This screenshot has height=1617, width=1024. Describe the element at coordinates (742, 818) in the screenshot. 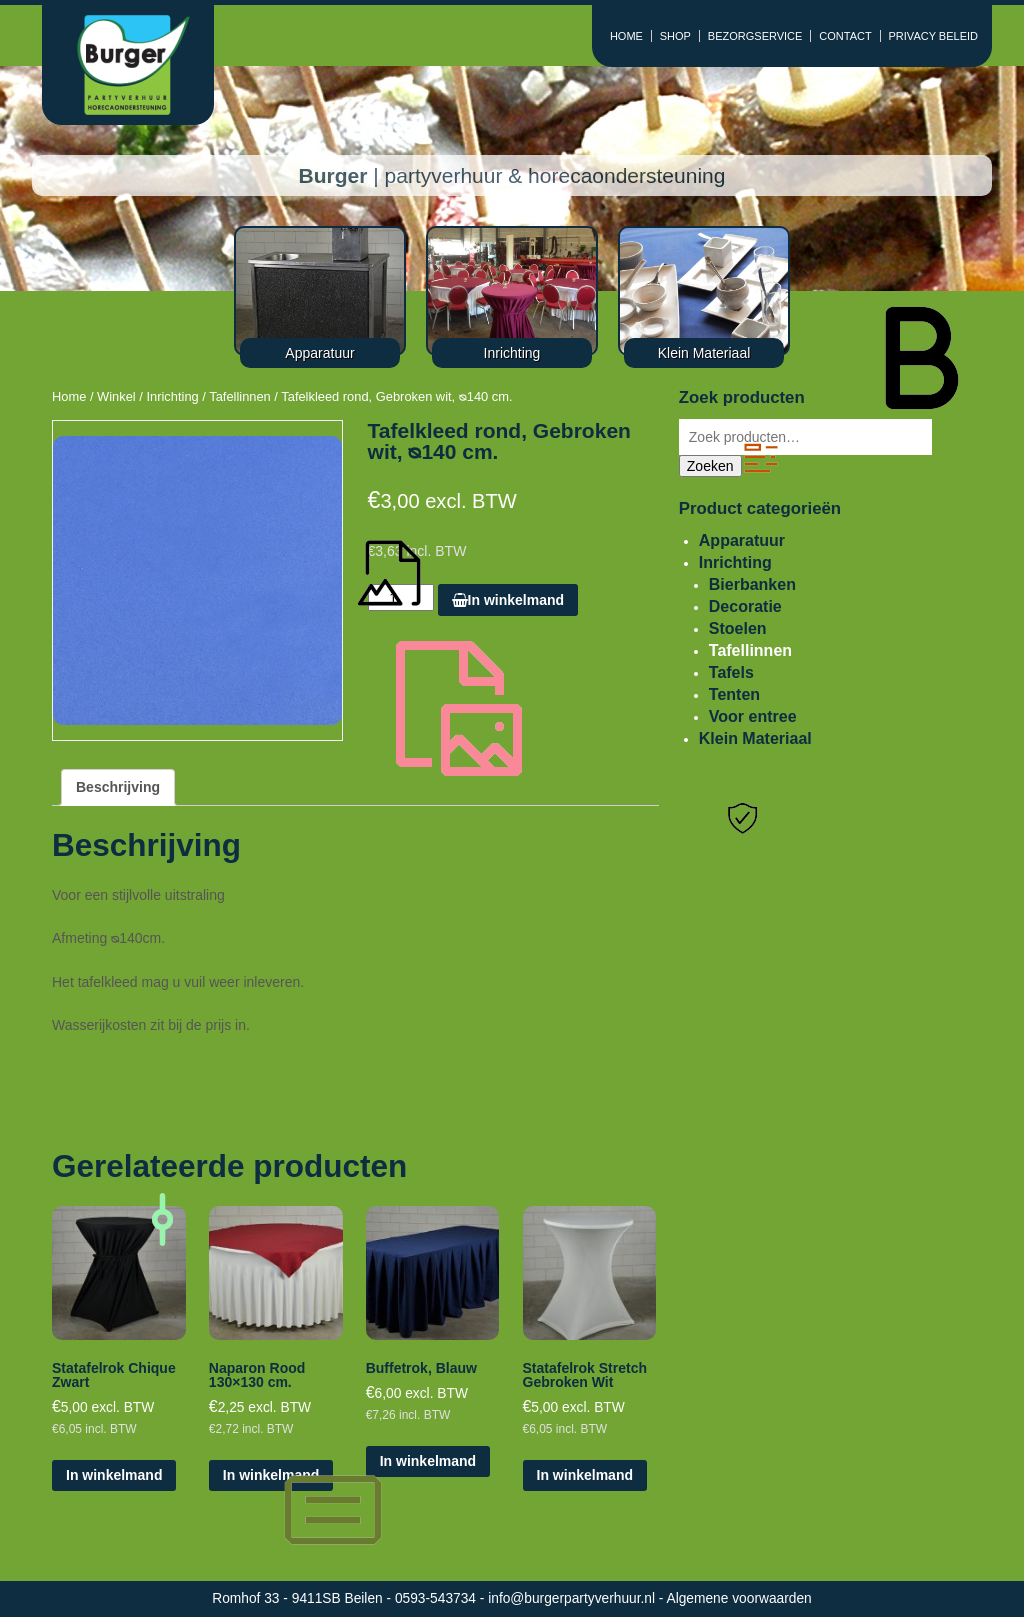

I see `indicates a trusted or verified workspace` at that location.